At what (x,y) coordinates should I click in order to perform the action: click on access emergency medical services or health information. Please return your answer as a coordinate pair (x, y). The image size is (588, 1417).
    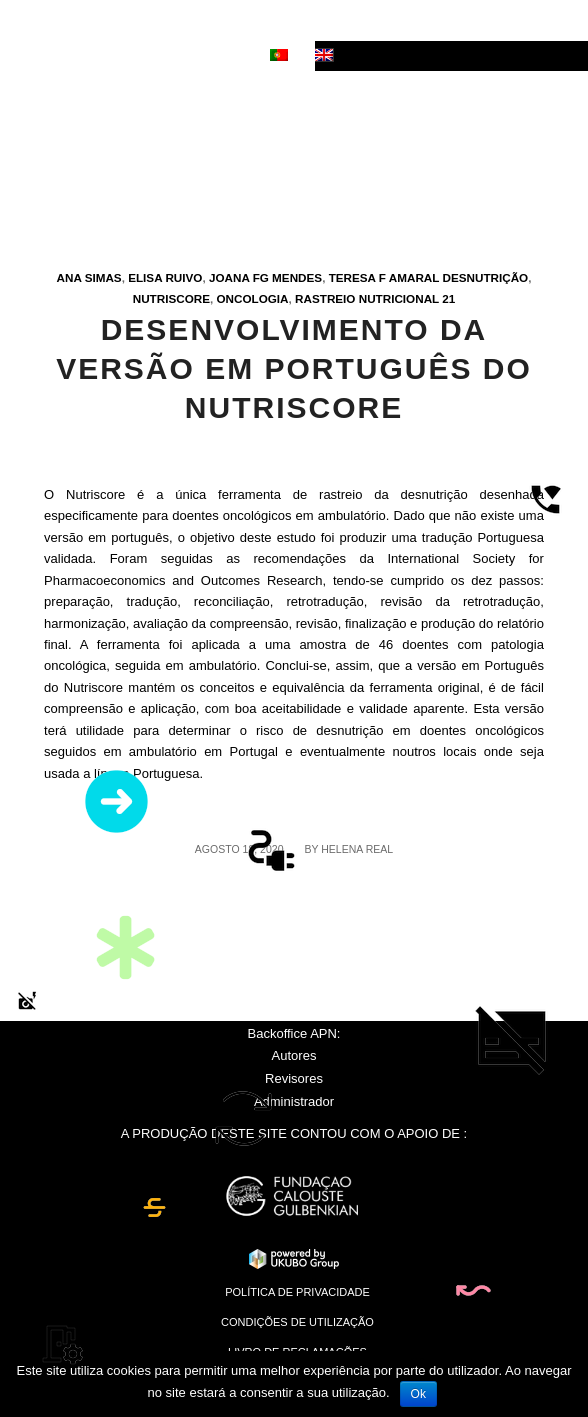
    Looking at the image, I should click on (125, 947).